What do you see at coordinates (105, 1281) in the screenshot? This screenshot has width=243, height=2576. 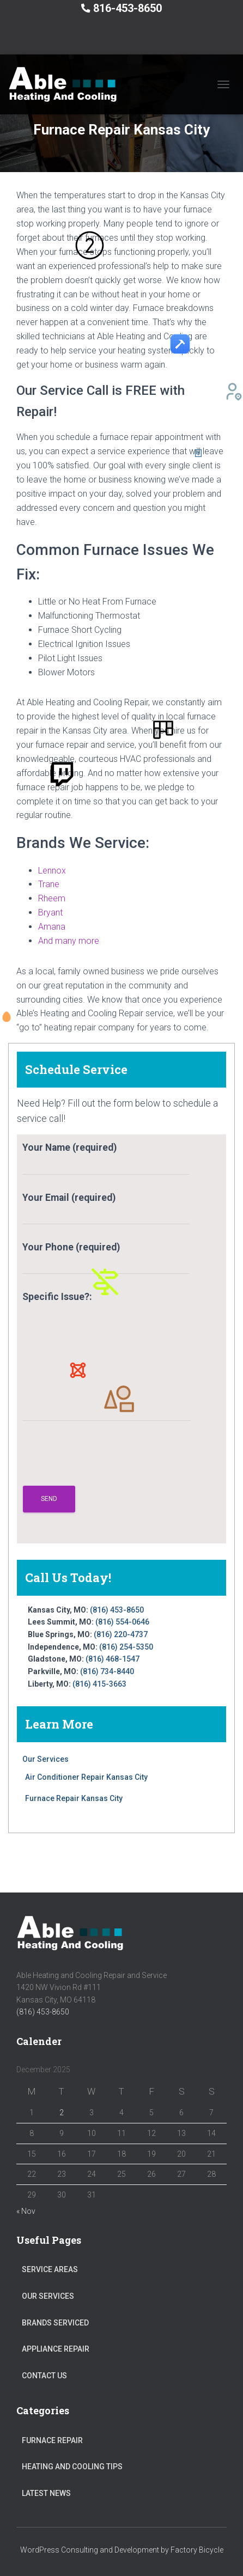 I see `directions or navigation unavailable` at bounding box center [105, 1281].